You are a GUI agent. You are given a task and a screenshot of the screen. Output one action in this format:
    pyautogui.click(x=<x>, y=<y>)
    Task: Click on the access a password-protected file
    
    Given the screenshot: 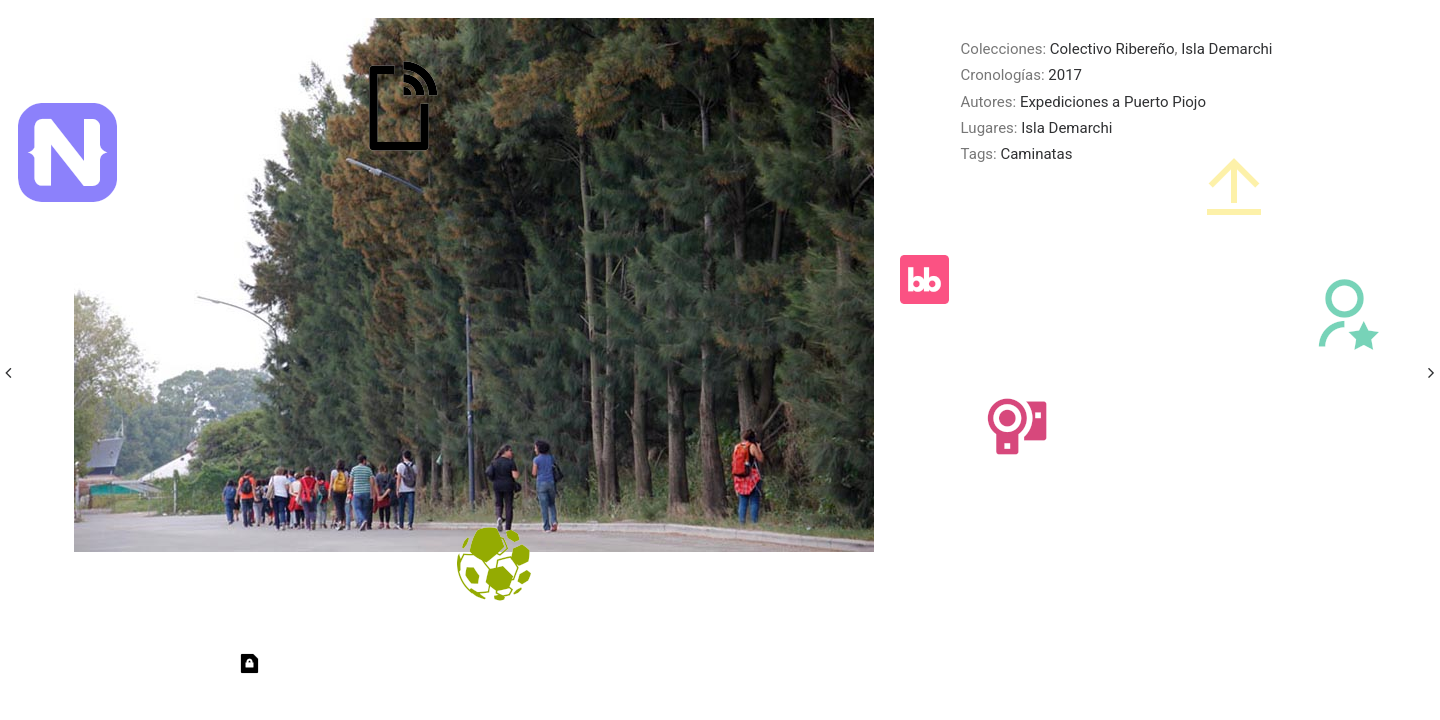 What is the action you would take?
    pyautogui.click(x=249, y=663)
    